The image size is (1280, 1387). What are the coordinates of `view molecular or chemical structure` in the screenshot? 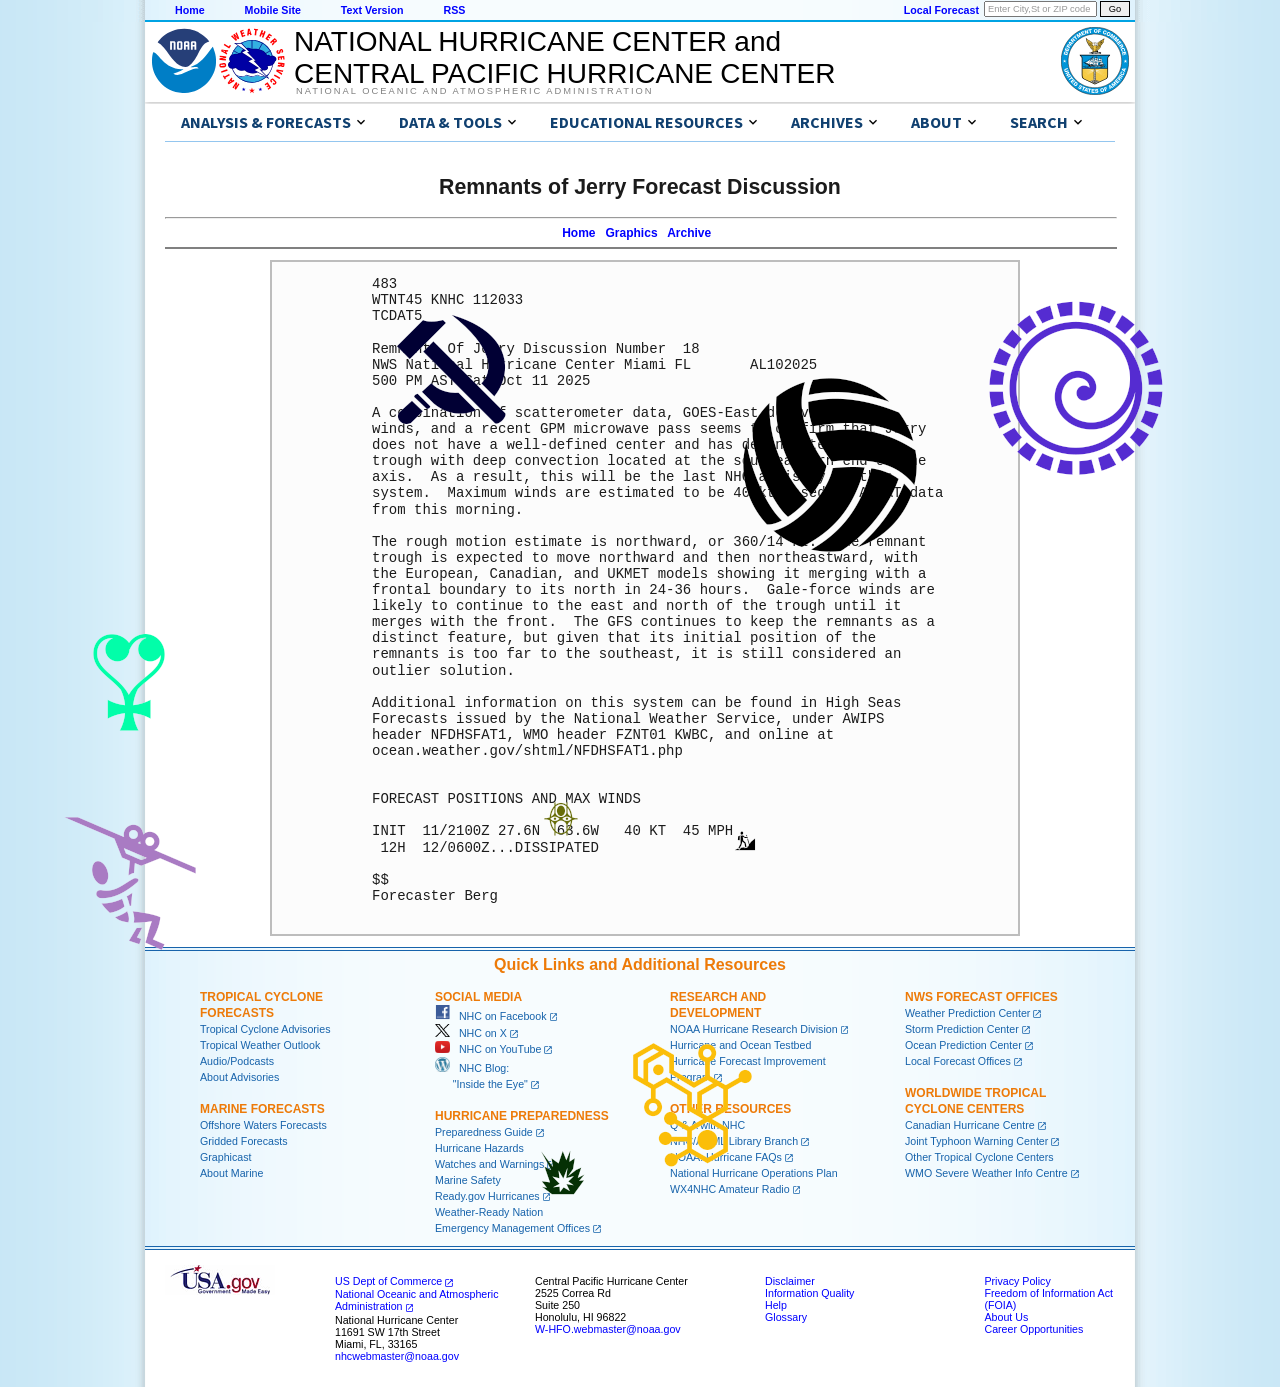 It's located at (692, 1105).